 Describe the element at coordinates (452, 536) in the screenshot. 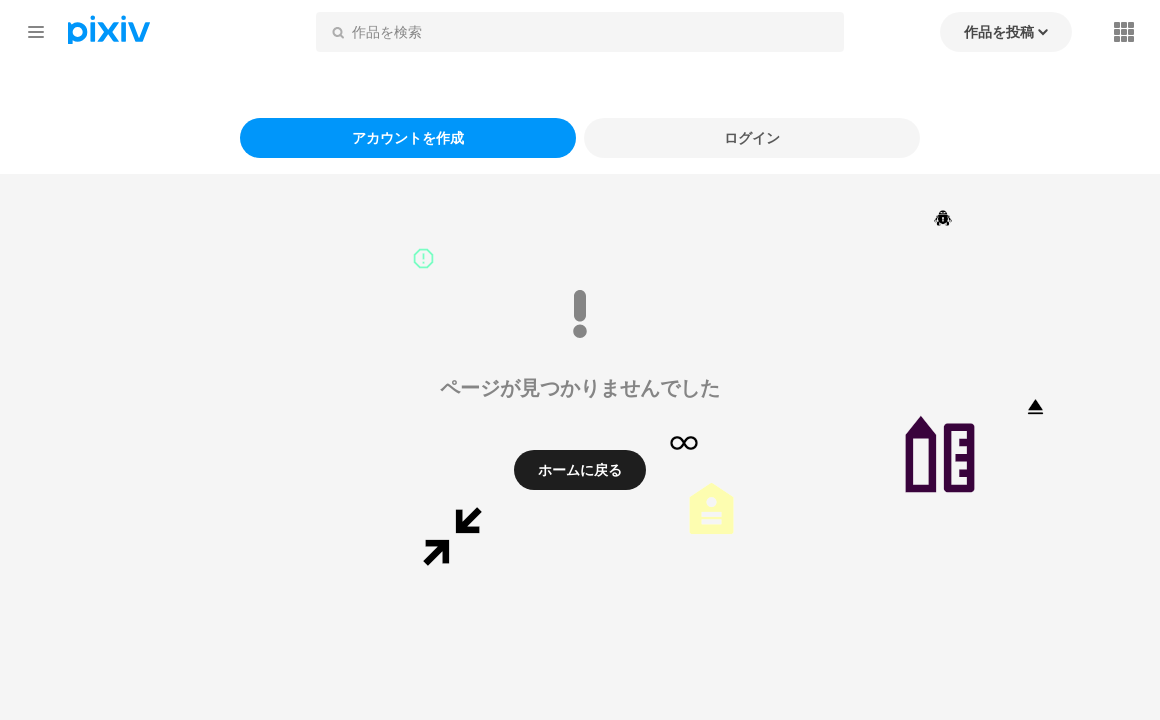

I see `collapse or minimize expanded content` at that location.